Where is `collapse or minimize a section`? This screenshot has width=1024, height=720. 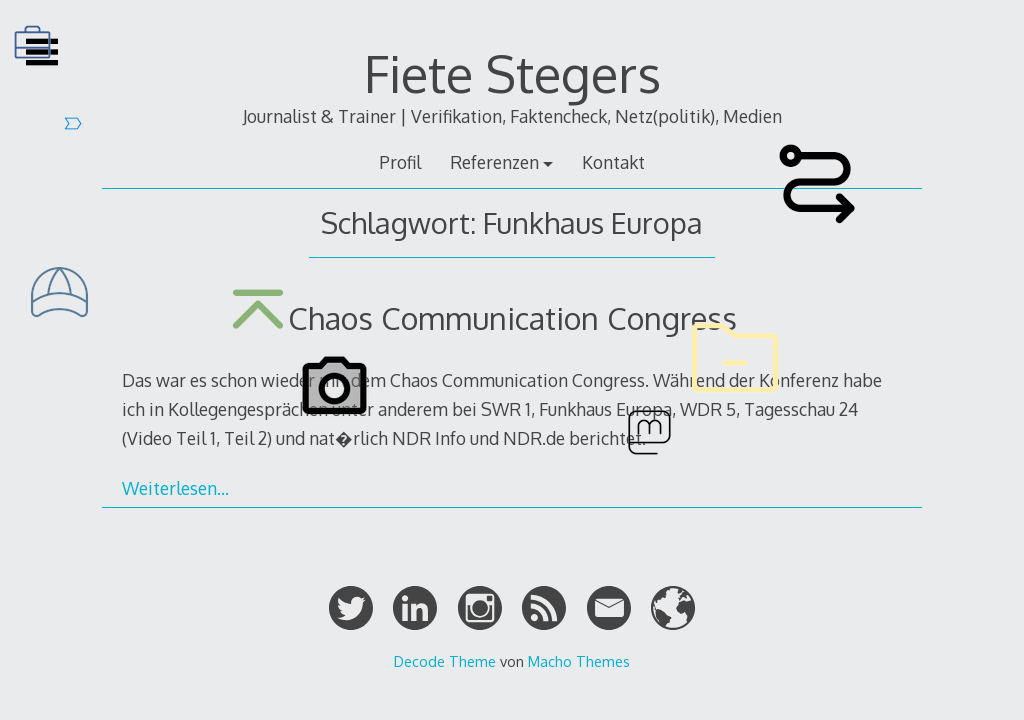 collapse or minimize a section is located at coordinates (258, 308).